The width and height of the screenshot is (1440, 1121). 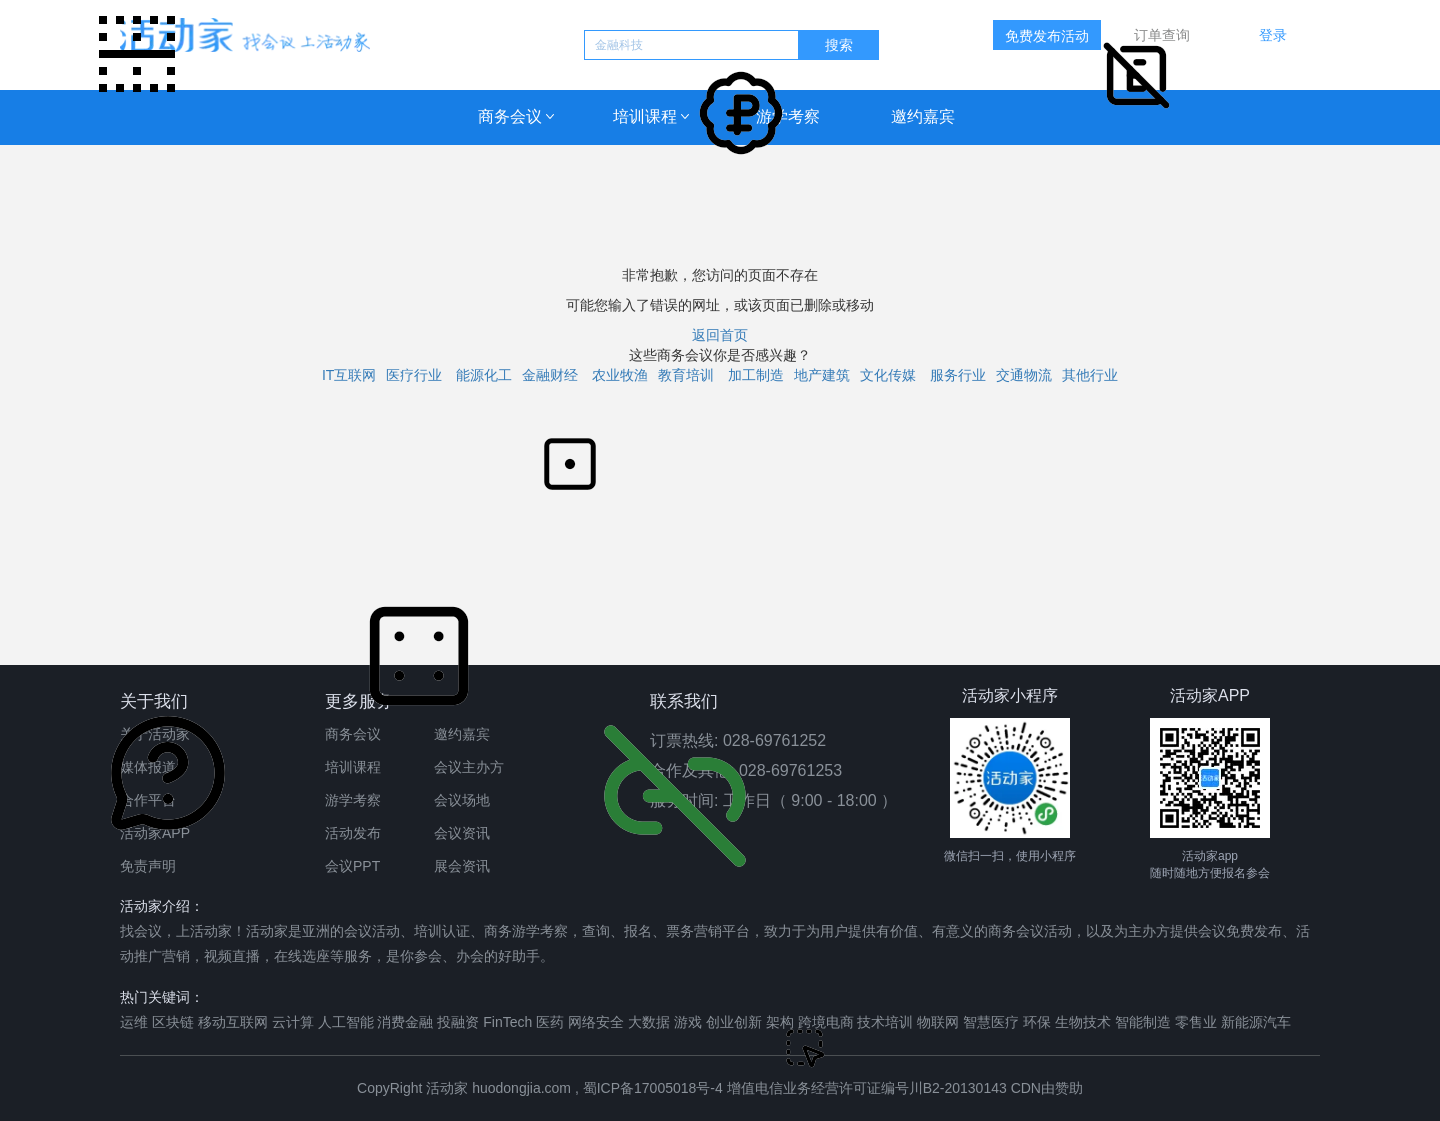 What do you see at coordinates (741, 113) in the screenshot?
I see `indicates russian ruble currency or payment option` at bounding box center [741, 113].